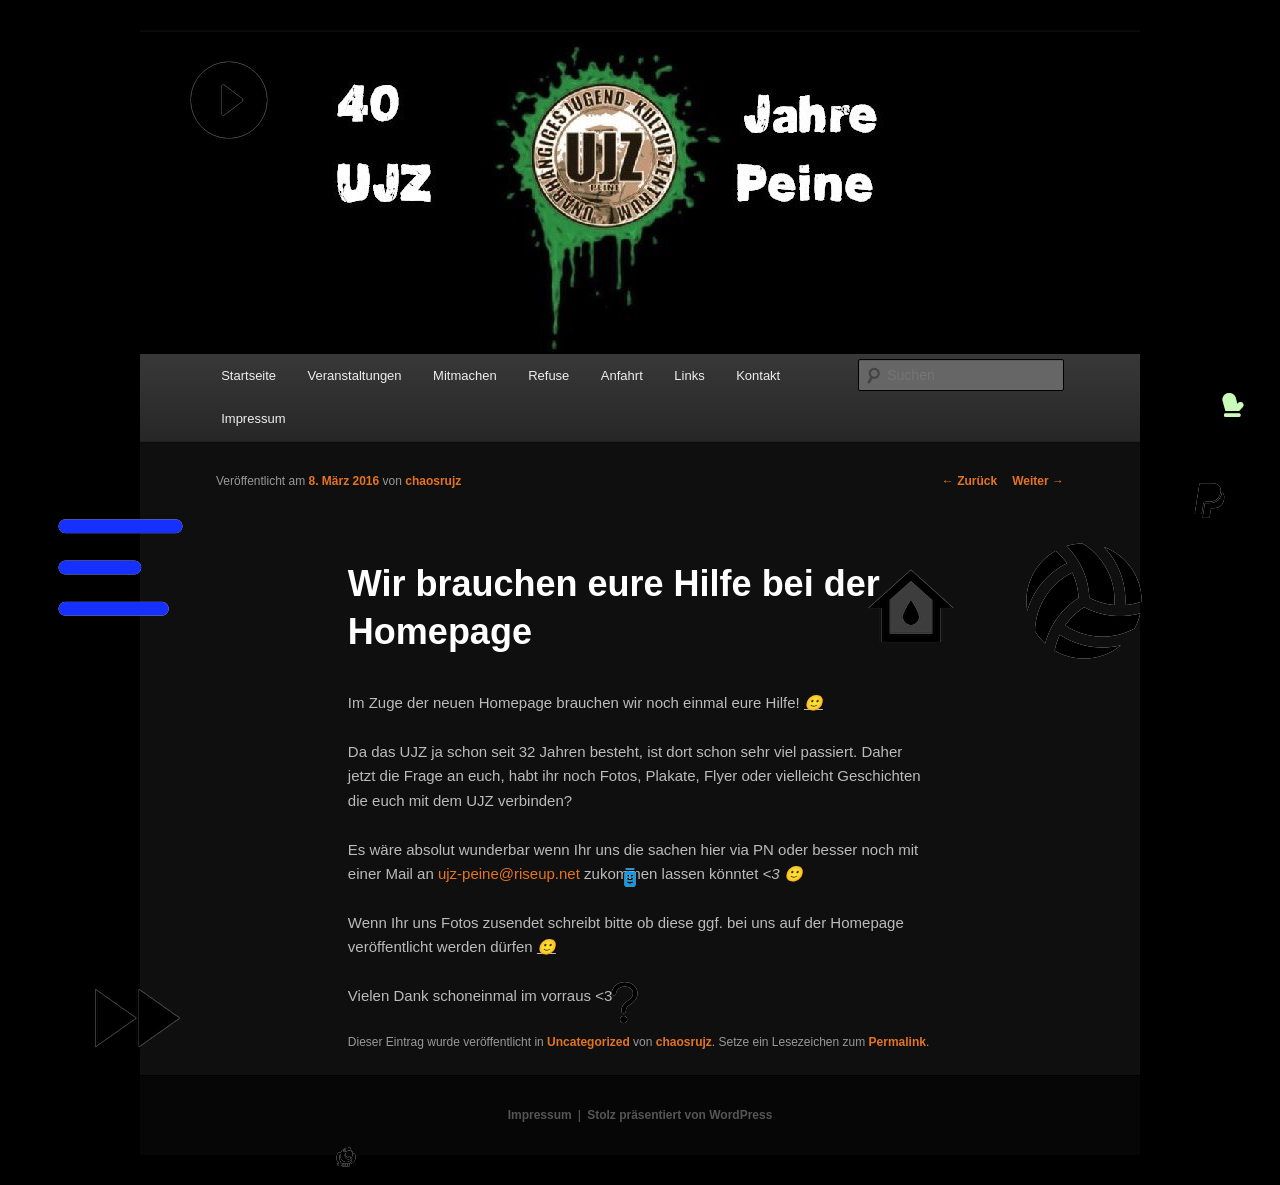 This screenshot has height=1185, width=1280. What do you see at coordinates (346, 1157) in the screenshot?
I see `themeisle brand logo` at bounding box center [346, 1157].